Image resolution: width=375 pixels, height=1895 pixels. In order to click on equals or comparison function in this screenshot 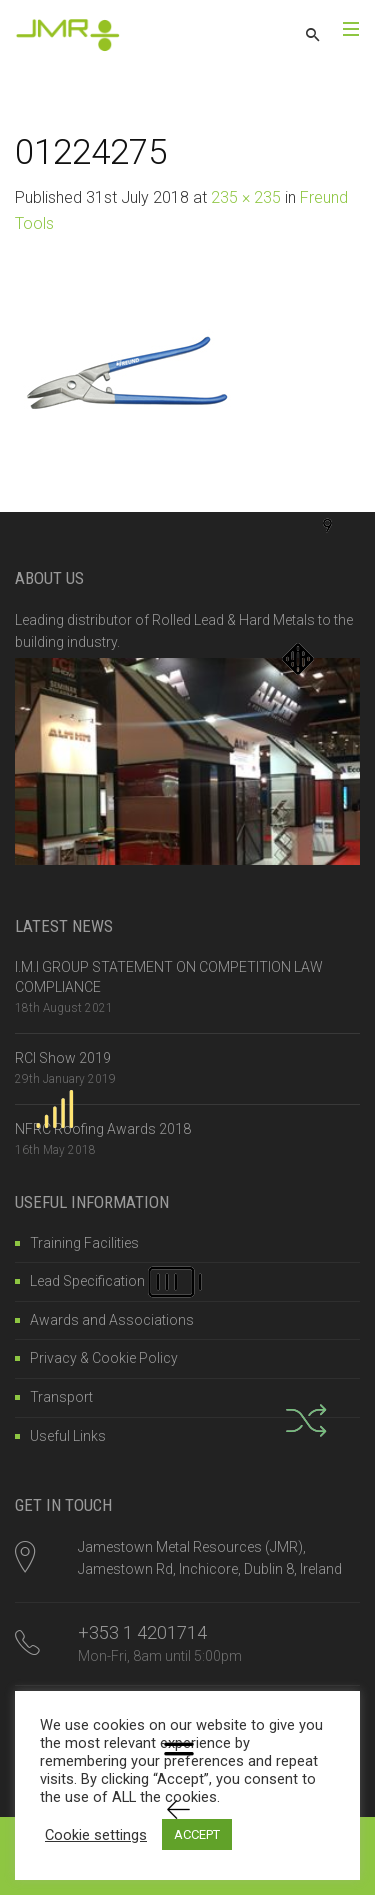, I will do `click(179, 1749)`.